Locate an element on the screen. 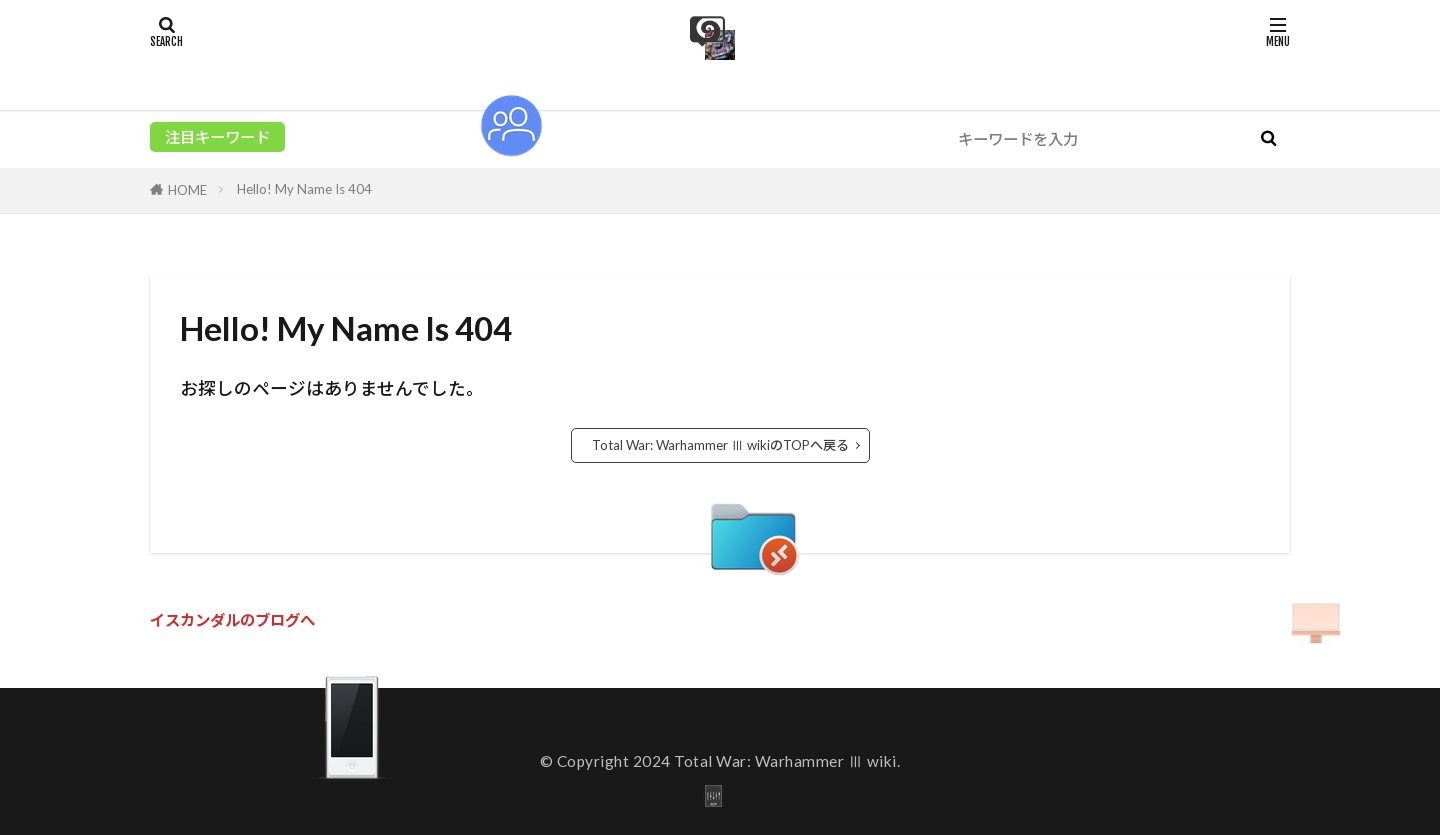 This screenshot has width=1440, height=835. represents an orange iMac device in system settings is located at coordinates (1316, 622).